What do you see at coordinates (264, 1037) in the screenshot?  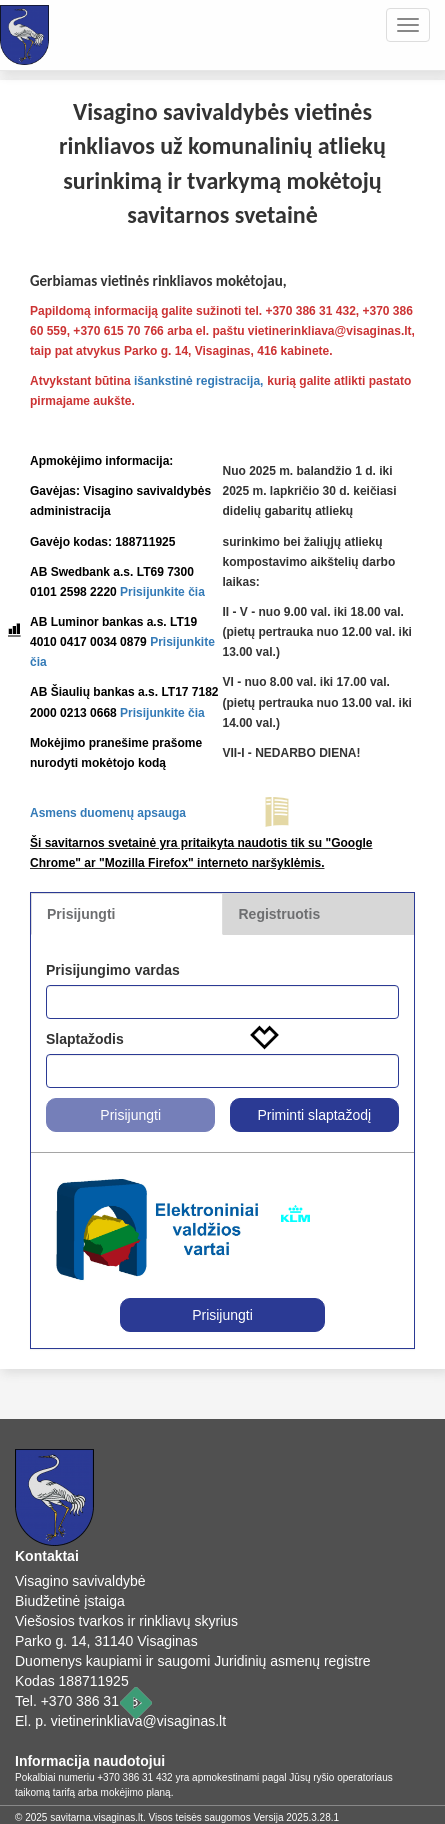 I see `open the Spreadshirt app or website` at bounding box center [264, 1037].